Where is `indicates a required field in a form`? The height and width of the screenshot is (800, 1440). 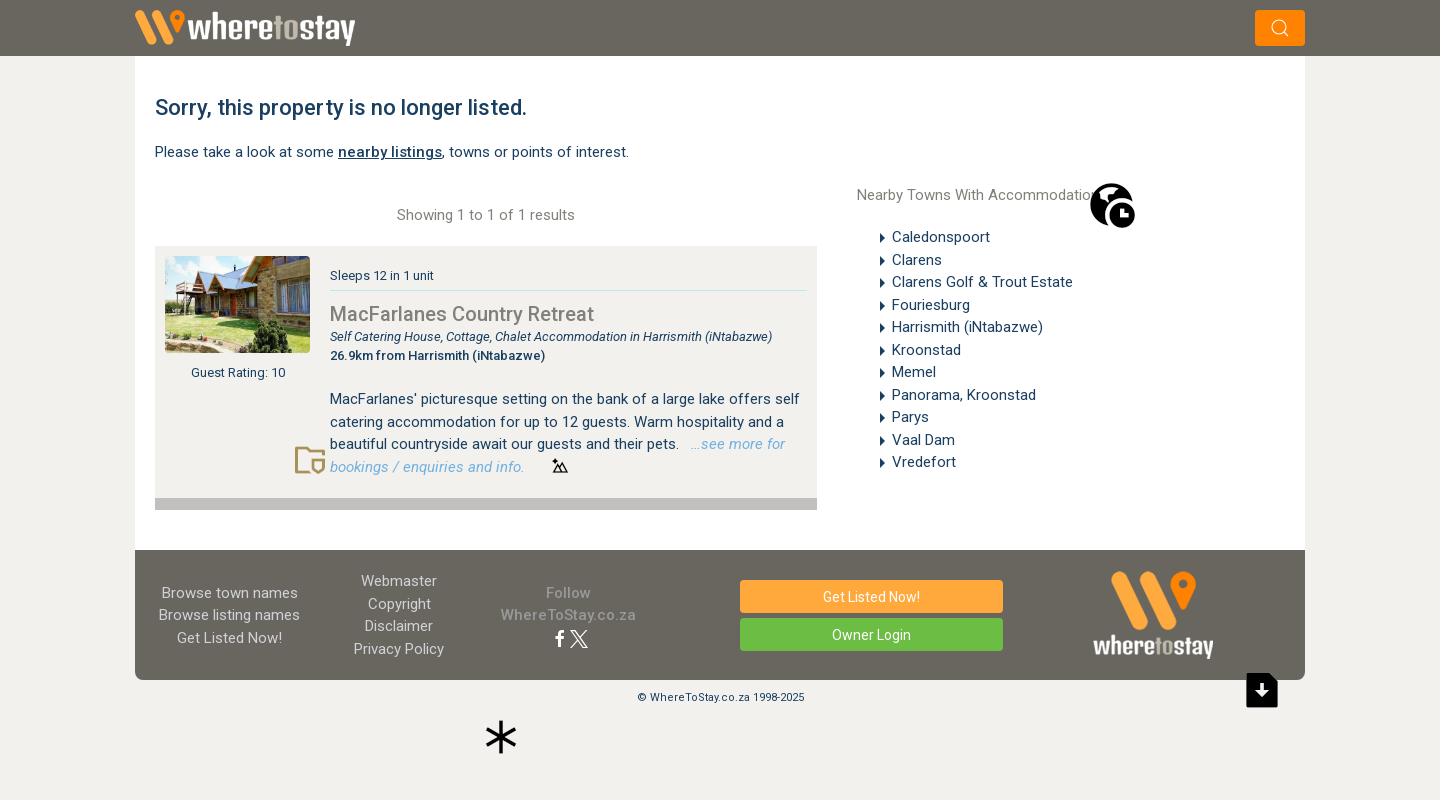 indicates a required field in a form is located at coordinates (501, 737).